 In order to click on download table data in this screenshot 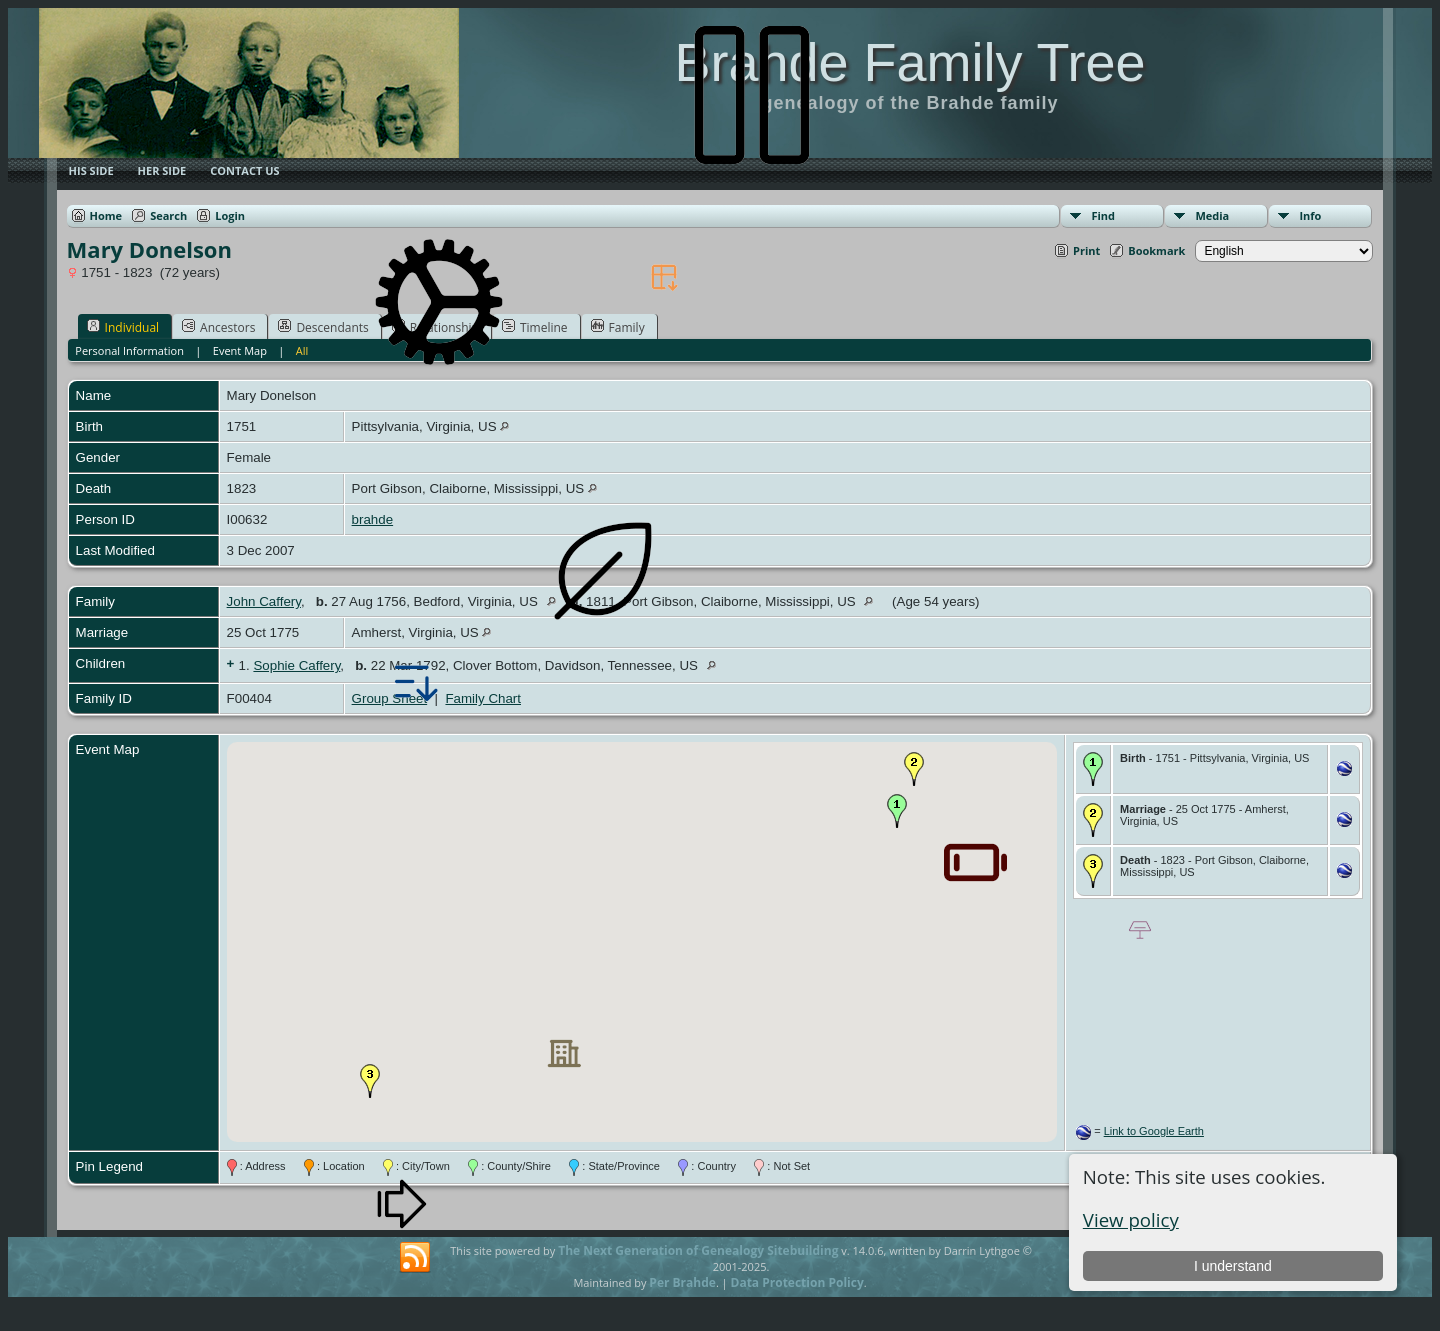, I will do `click(664, 277)`.